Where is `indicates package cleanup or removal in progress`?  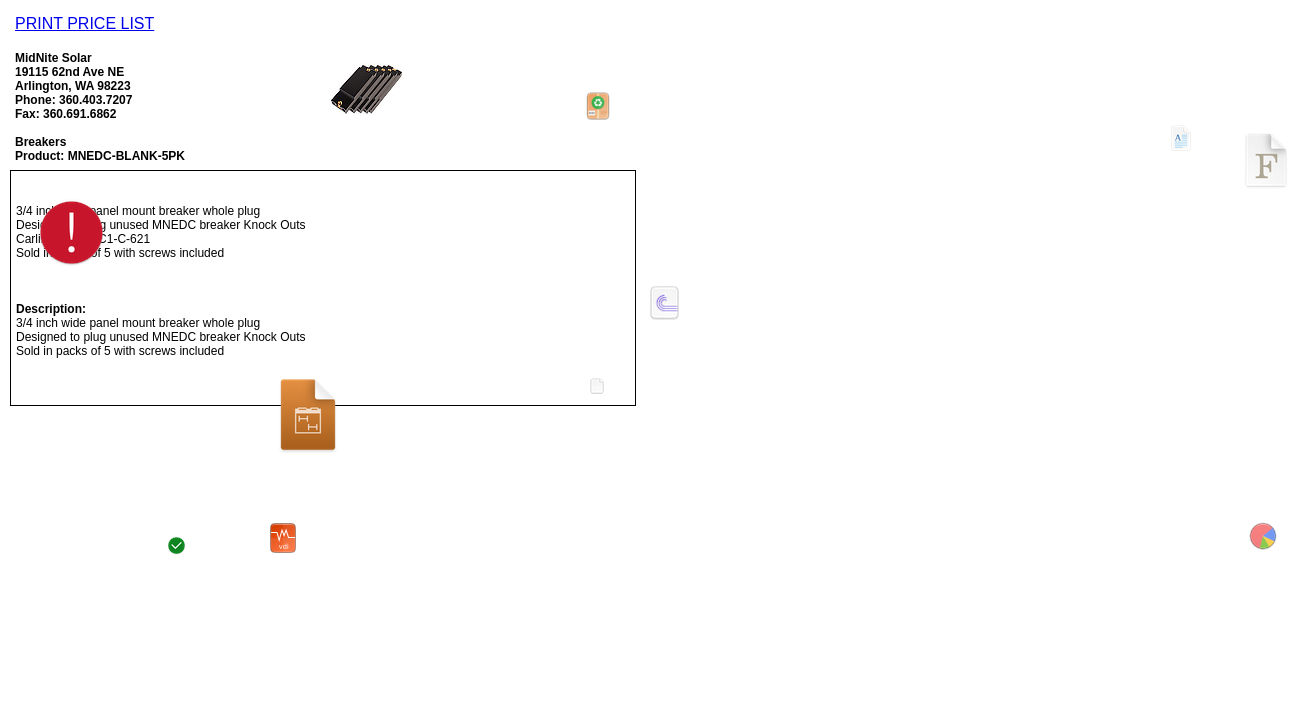 indicates package cleanup or removal in progress is located at coordinates (598, 106).